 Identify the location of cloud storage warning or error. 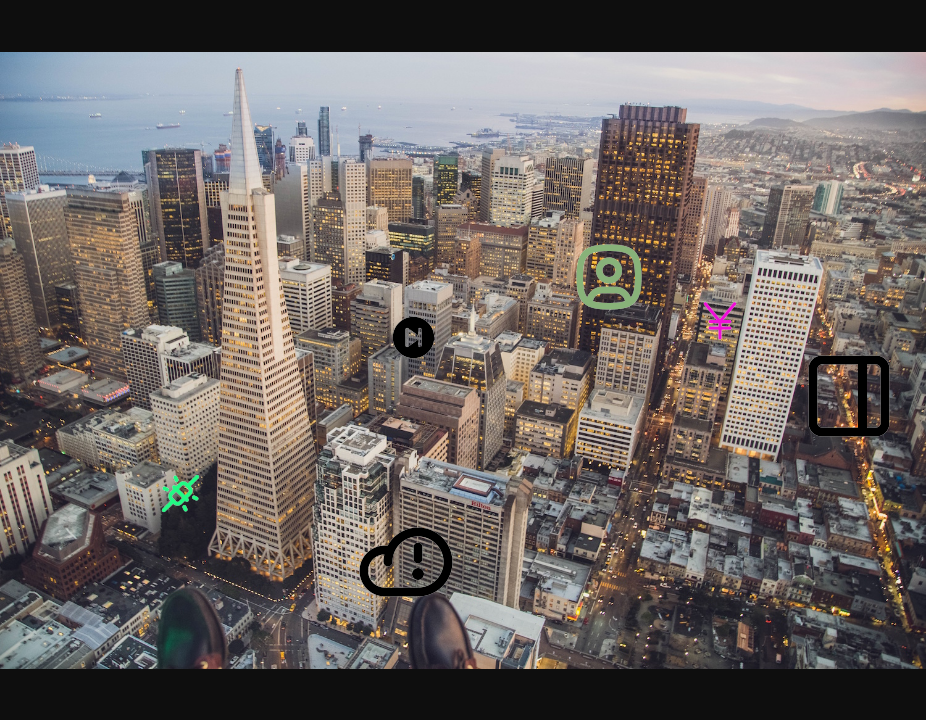
(406, 562).